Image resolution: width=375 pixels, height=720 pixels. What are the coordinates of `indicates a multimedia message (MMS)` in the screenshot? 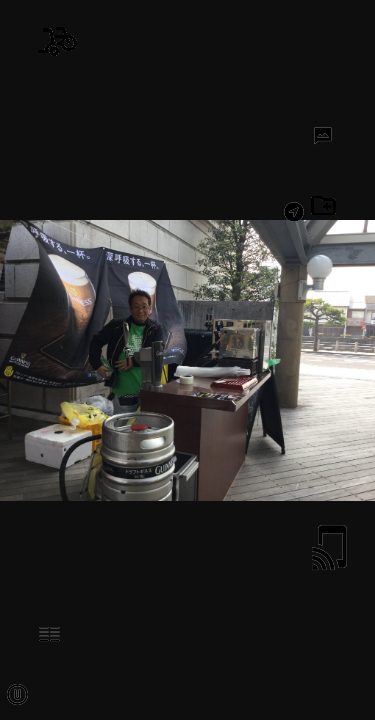 It's located at (323, 136).